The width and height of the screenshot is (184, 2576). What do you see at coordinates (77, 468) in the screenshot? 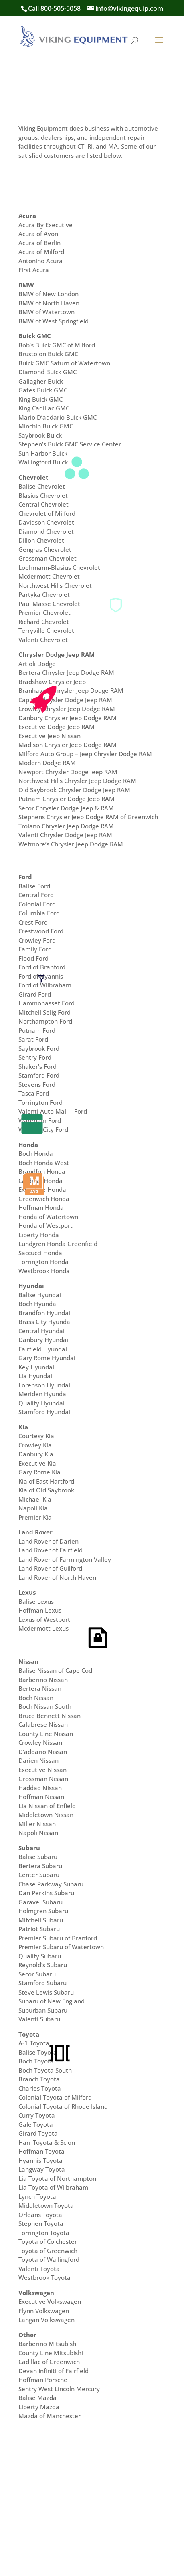
I see `open asana project management app` at bounding box center [77, 468].